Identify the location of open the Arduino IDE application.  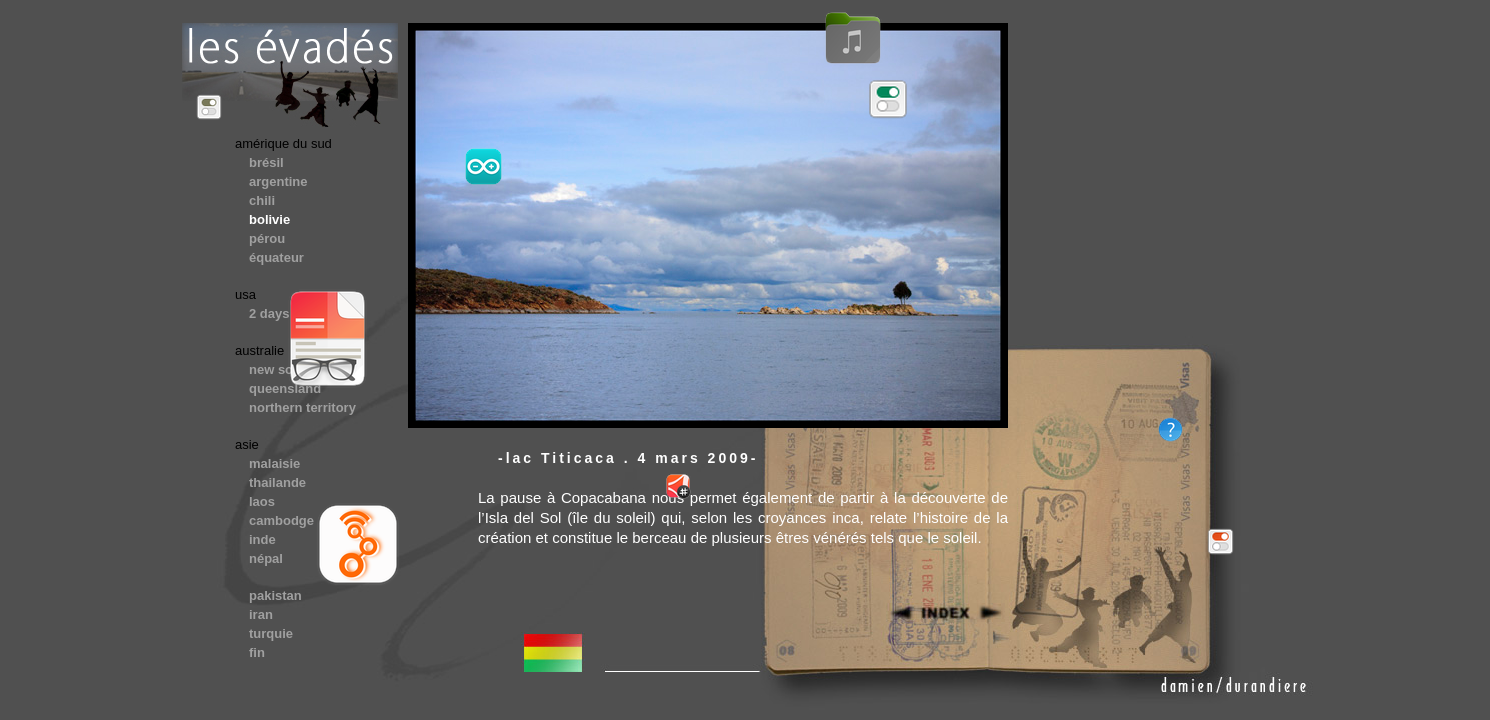
(483, 166).